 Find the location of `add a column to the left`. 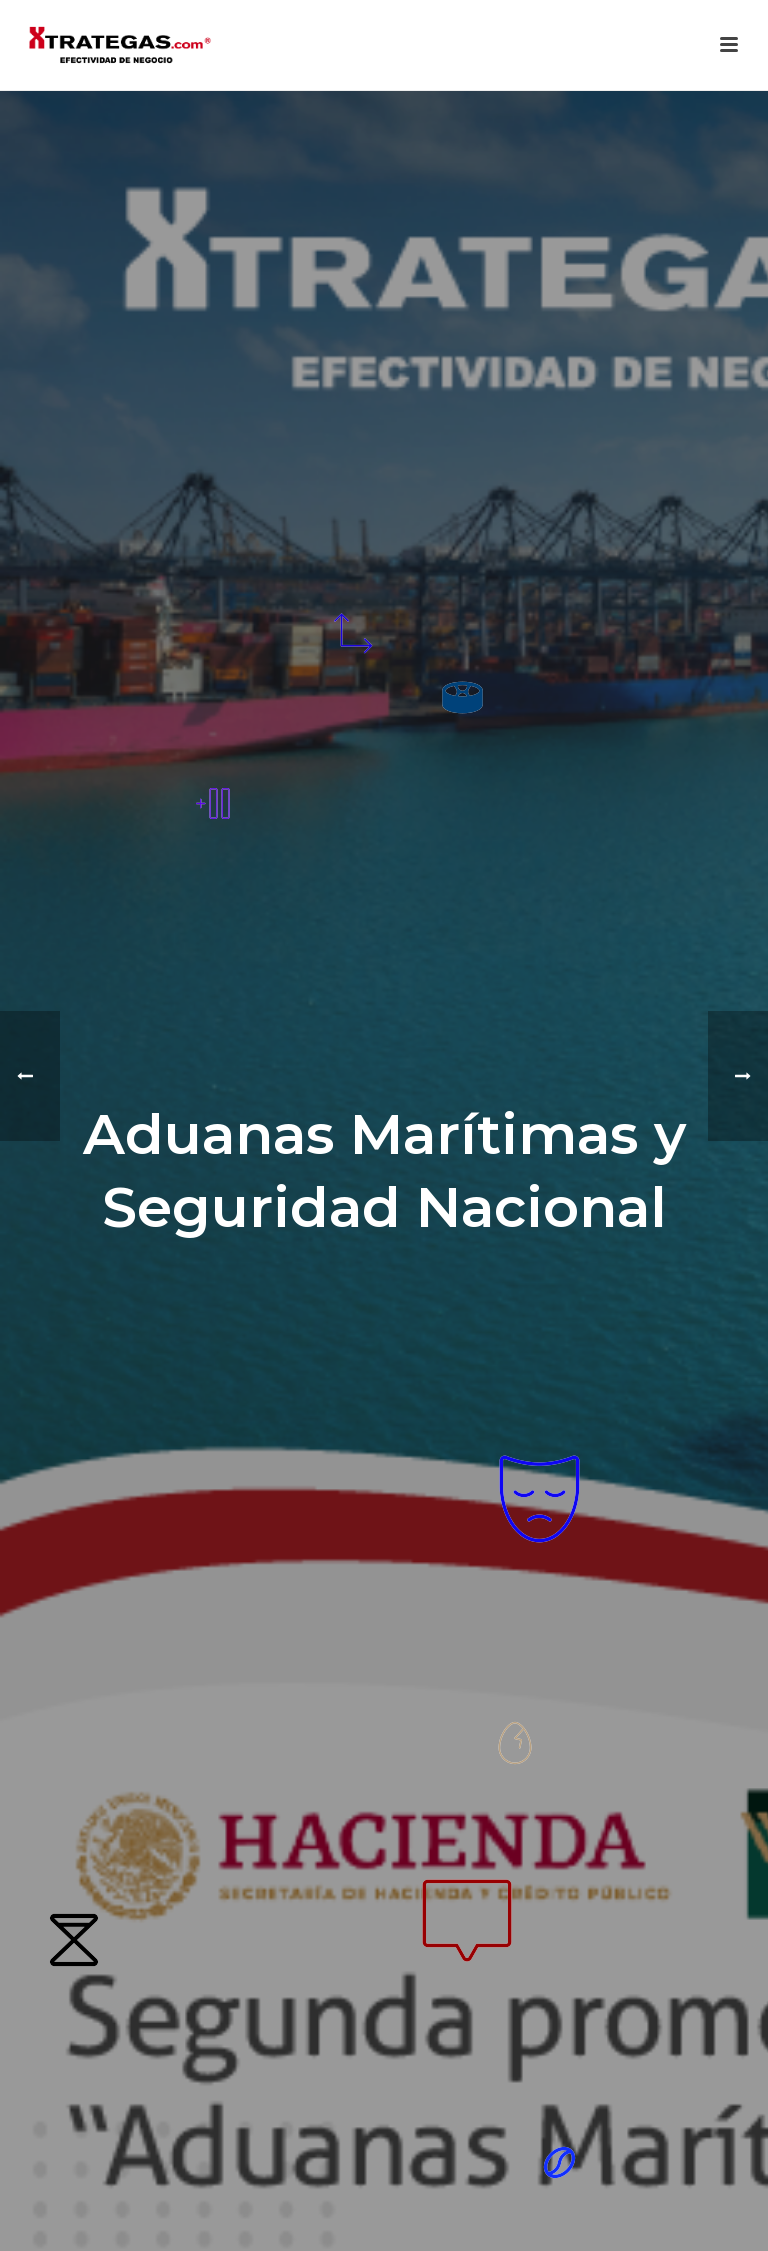

add a column to the left is located at coordinates (215, 803).